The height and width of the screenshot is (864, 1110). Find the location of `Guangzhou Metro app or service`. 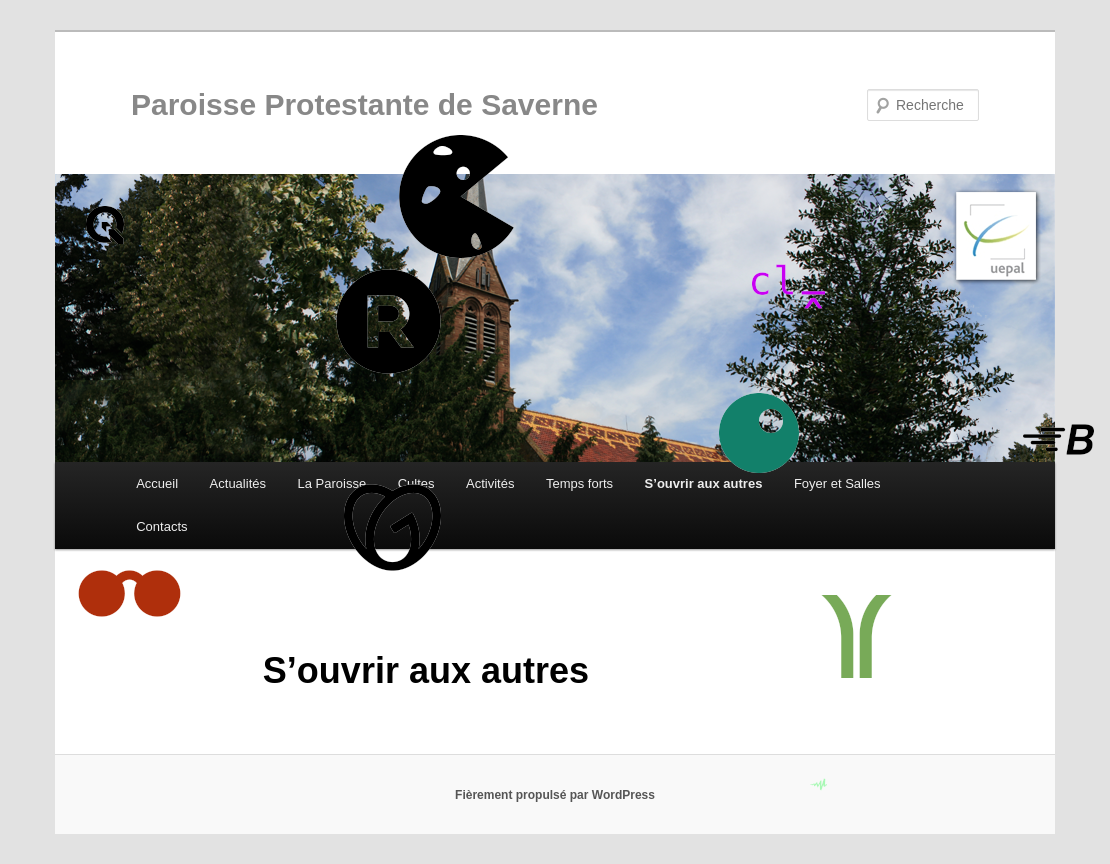

Guangzhou Metro app or service is located at coordinates (856, 636).